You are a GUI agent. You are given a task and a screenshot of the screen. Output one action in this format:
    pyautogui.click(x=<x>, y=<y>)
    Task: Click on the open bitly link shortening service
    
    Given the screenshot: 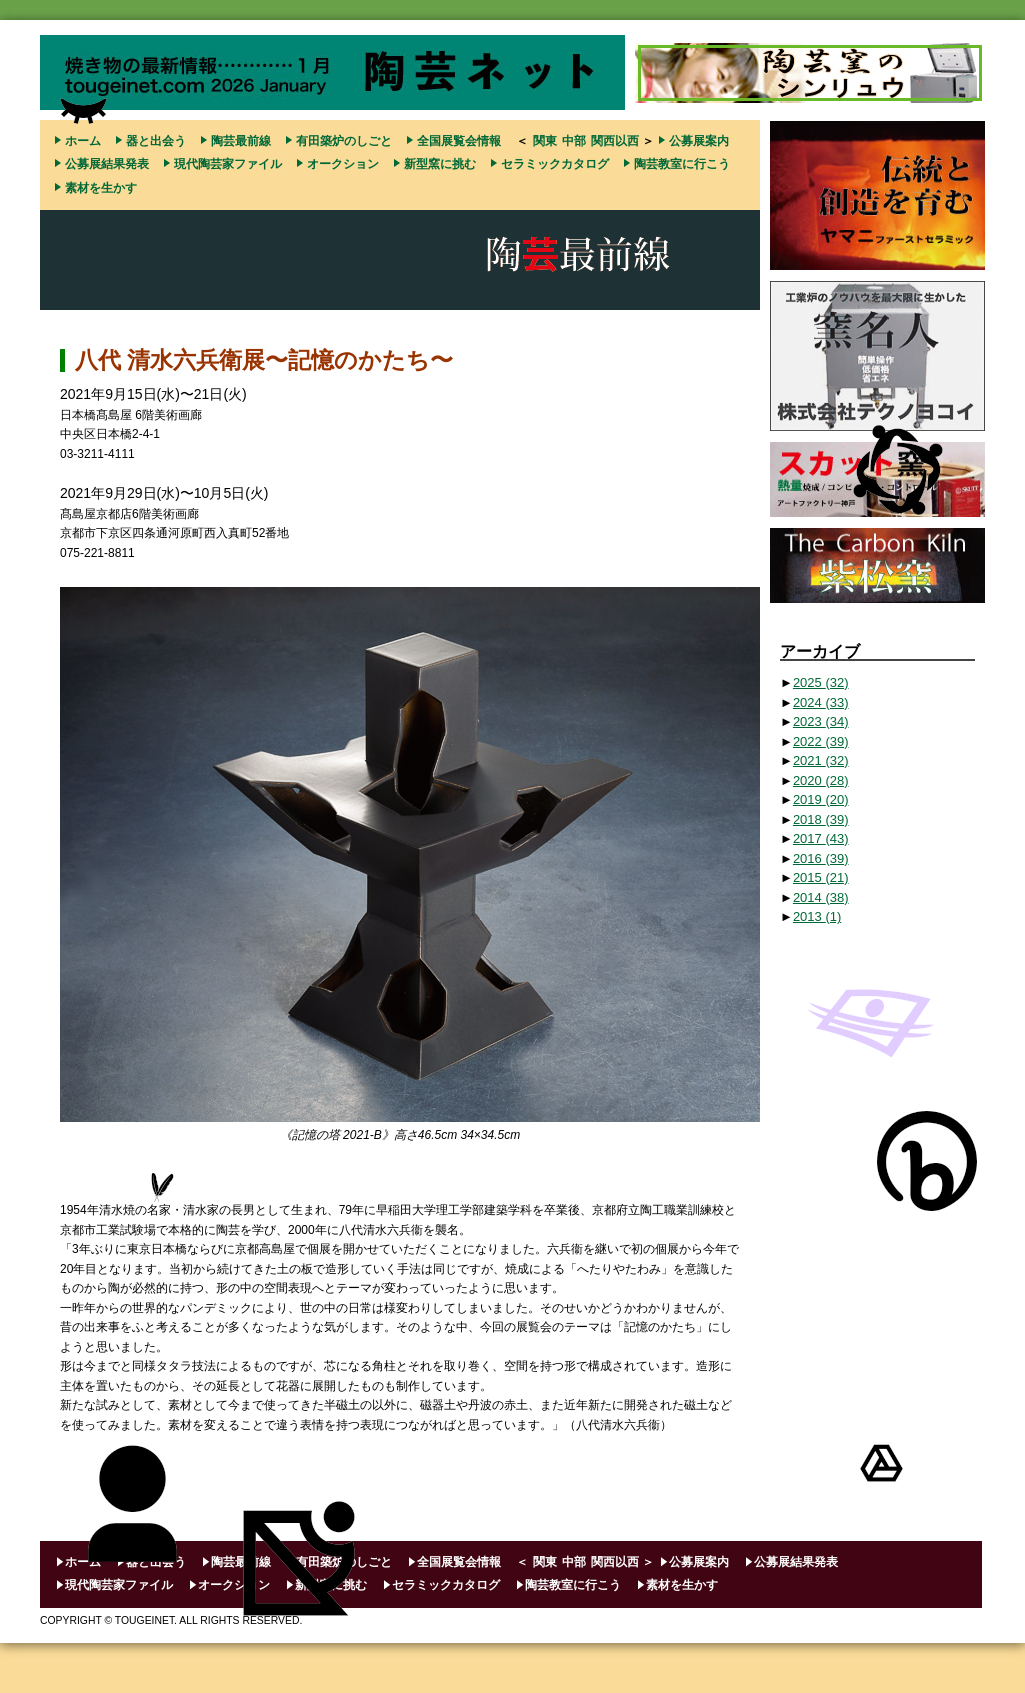 What is the action you would take?
    pyautogui.click(x=927, y=1161)
    